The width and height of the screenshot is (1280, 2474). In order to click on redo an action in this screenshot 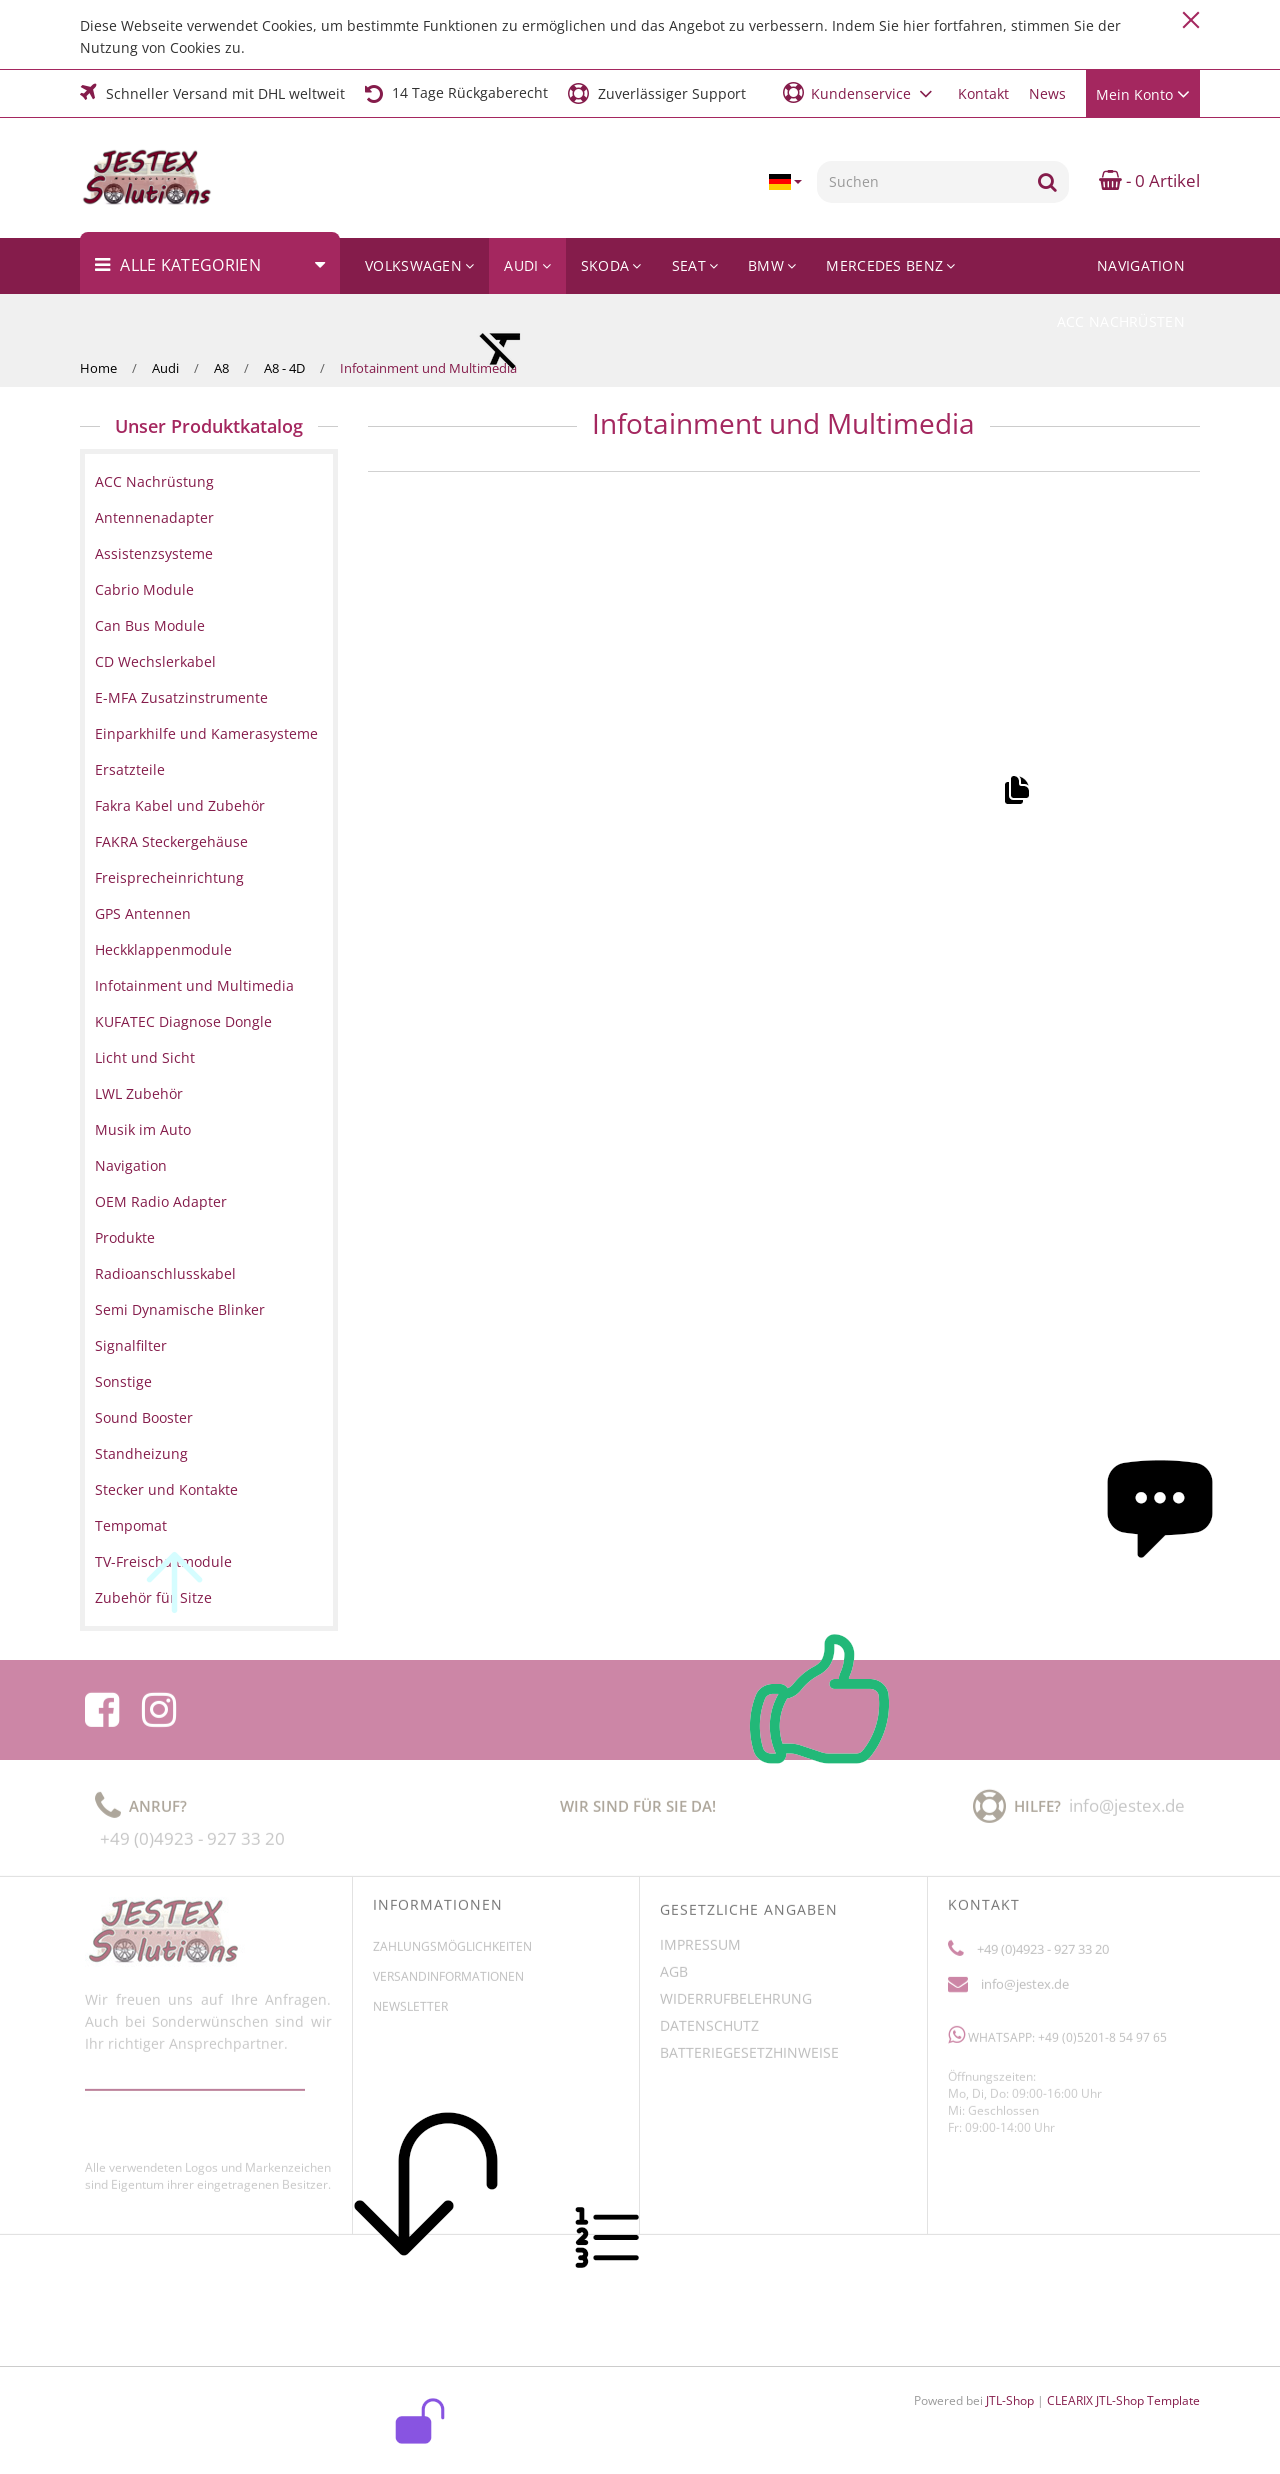, I will do `click(426, 2184)`.